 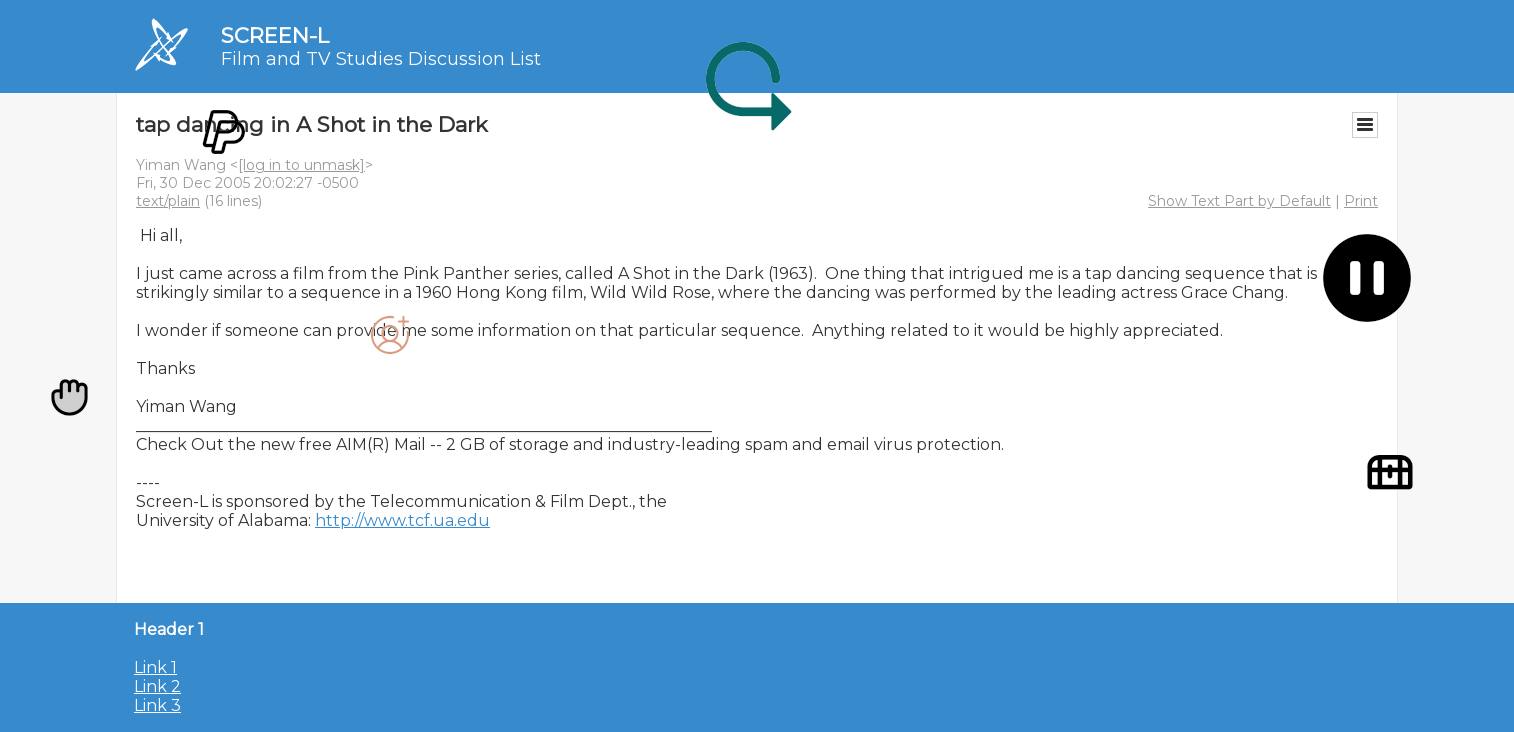 What do you see at coordinates (223, 132) in the screenshot?
I see `pay with PayPal` at bounding box center [223, 132].